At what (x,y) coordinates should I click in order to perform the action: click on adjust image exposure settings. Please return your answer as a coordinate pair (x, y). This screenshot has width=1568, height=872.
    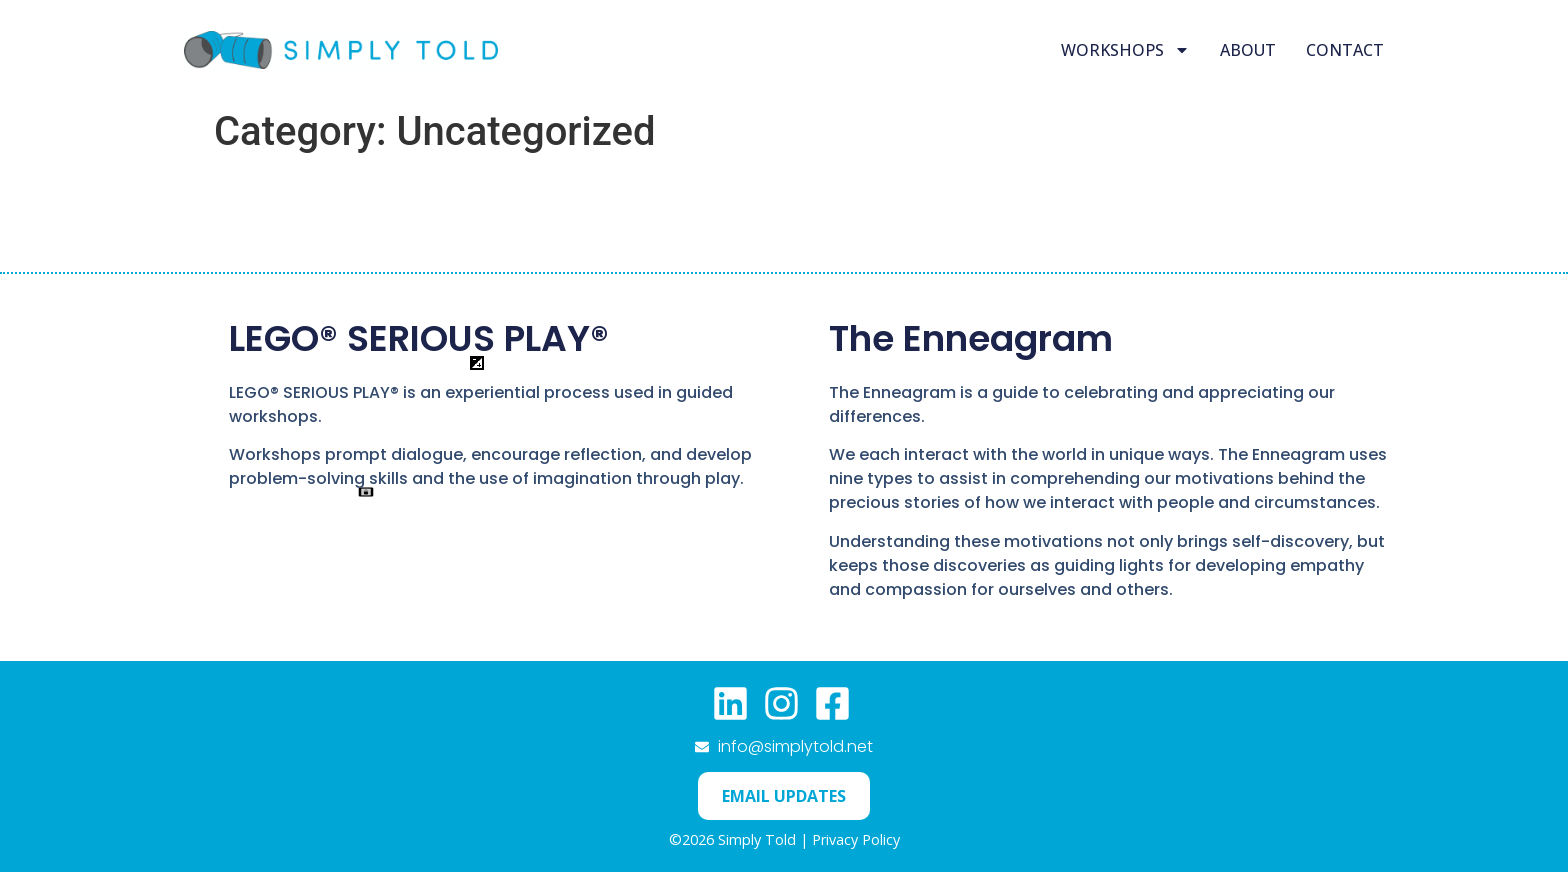
    Looking at the image, I should click on (477, 363).